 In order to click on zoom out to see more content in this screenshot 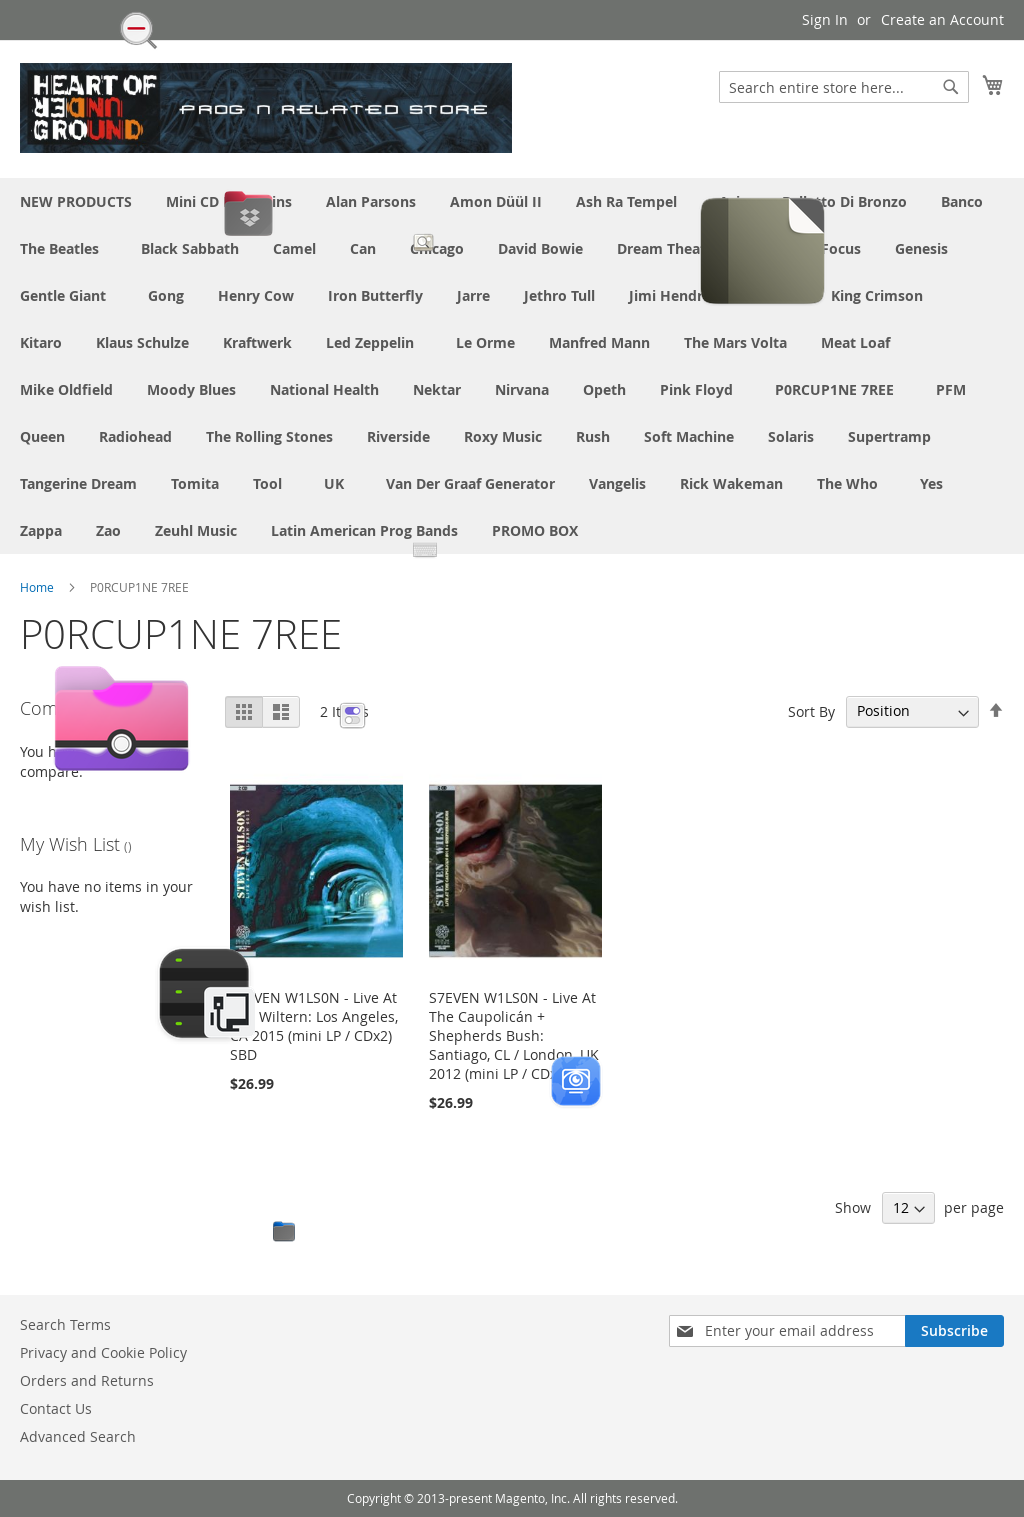, I will do `click(138, 30)`.